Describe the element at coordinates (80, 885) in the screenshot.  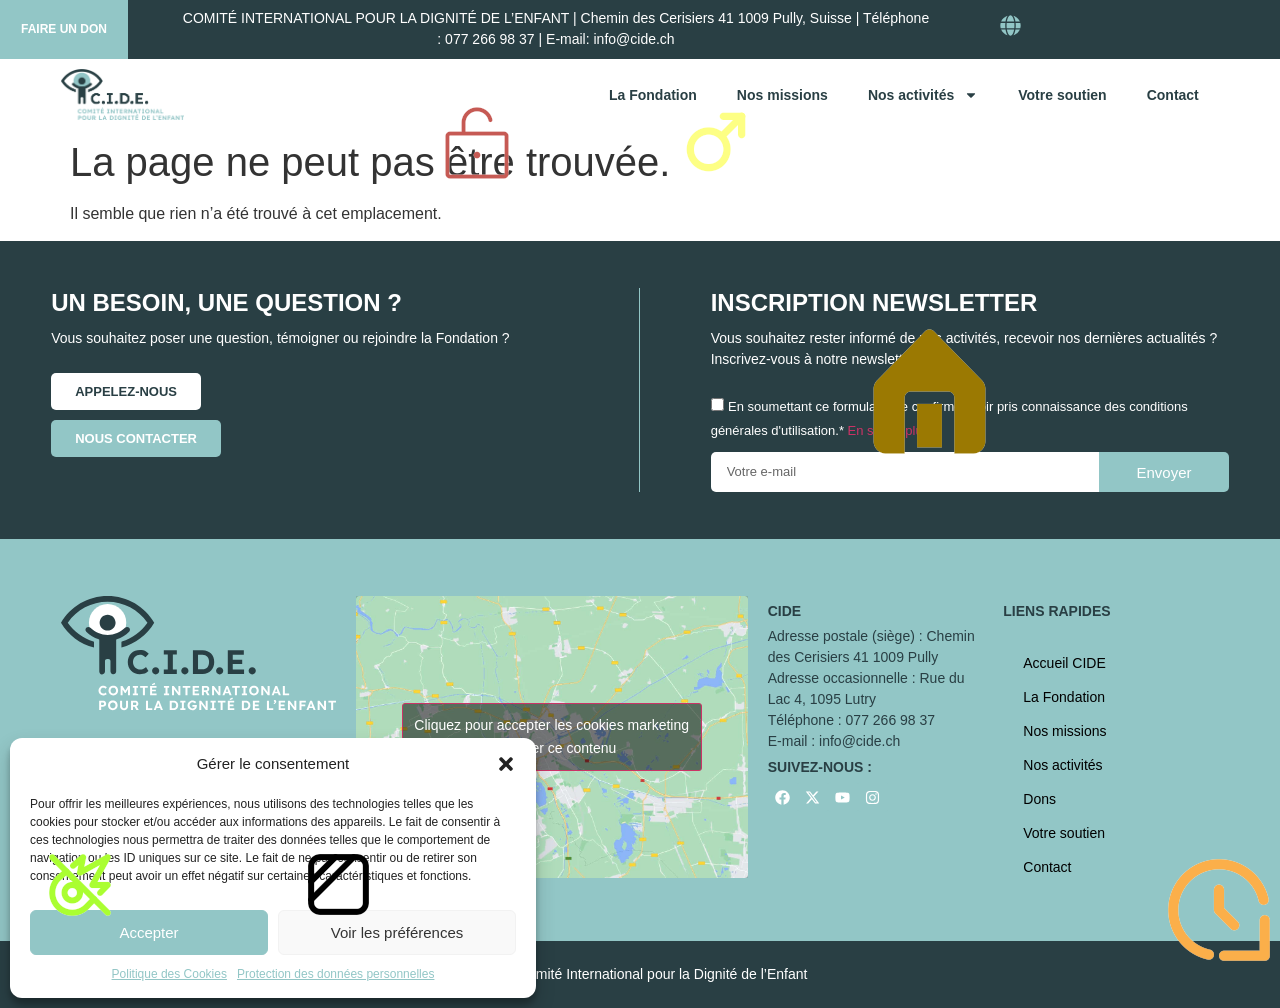
I see `disable meteor or impact effects` at that location.